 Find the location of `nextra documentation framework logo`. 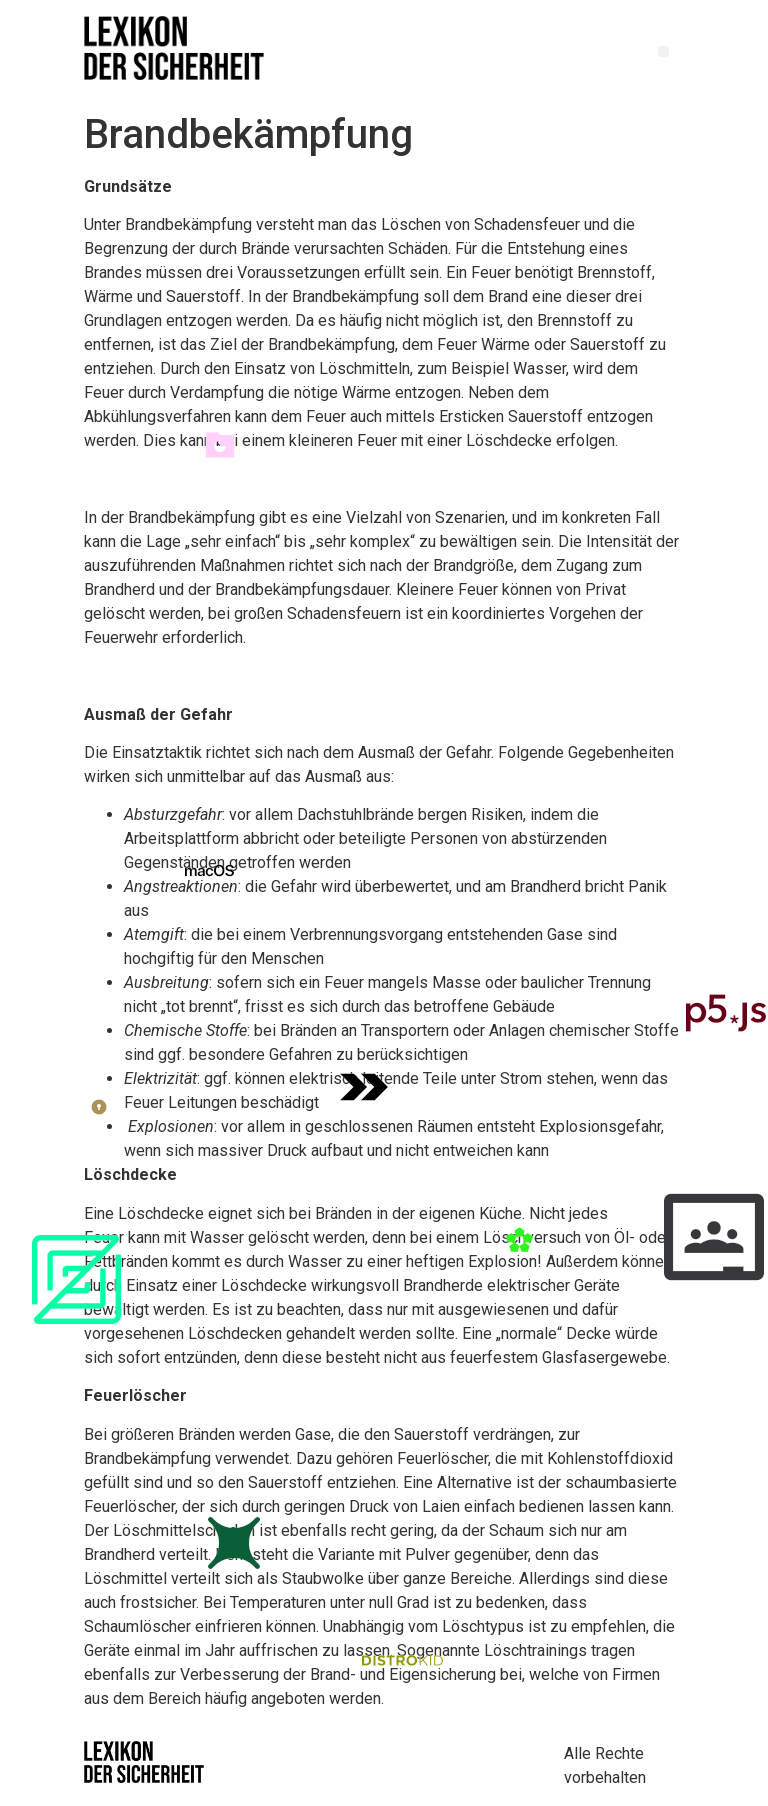

nextra documentation framework logo is located at coordinates (234, 1543).